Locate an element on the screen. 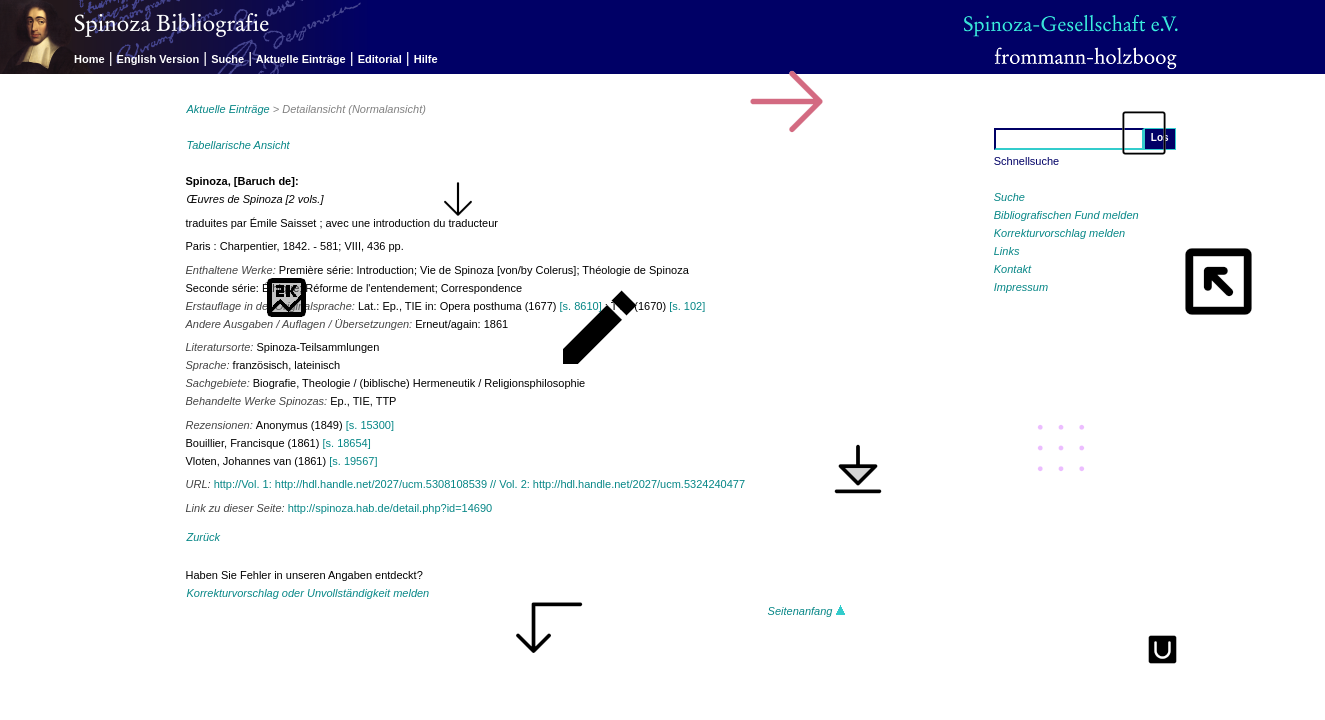 Image resolution: width=1325 pixels, height=720 pixels. view score or rating statistics is located at coordinates (286, 297).